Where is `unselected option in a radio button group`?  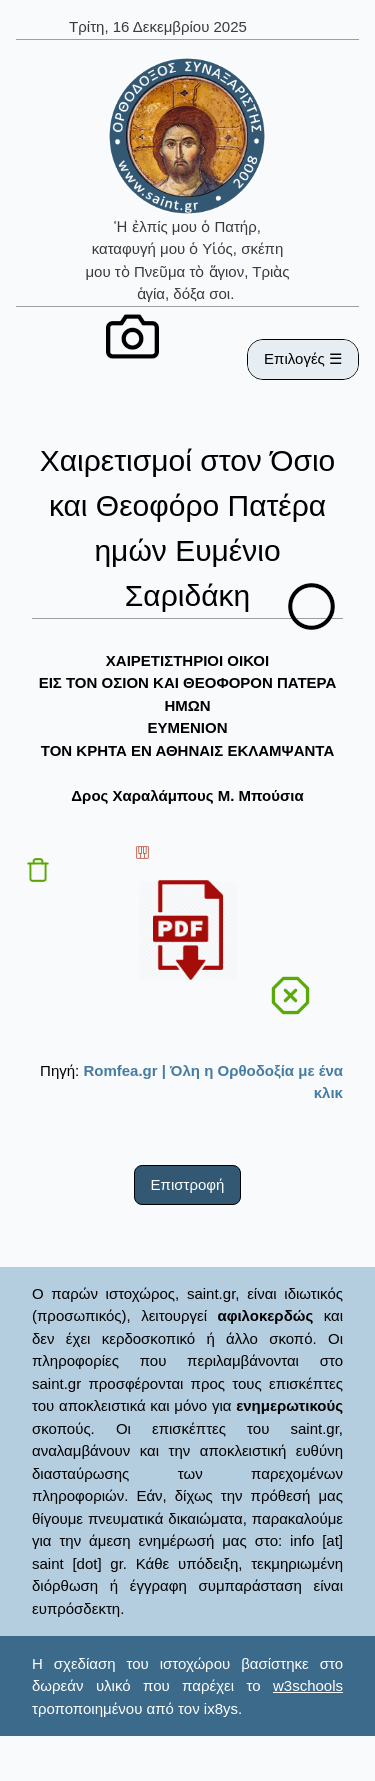 unselected option in a radio button group is located at coordinates (311, 606).